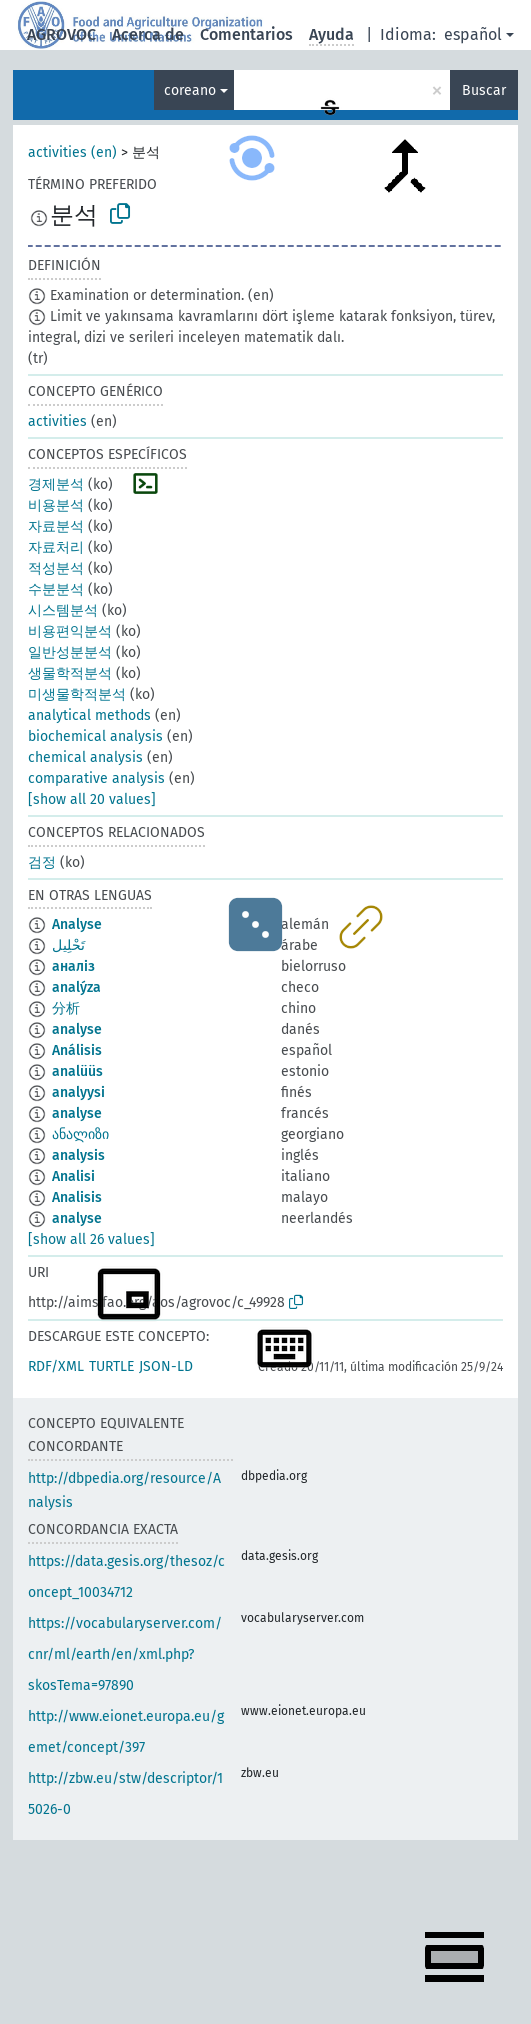  What do you see at coordinates (145, 483) in the screenshot?
I see `open the command line terminal` at bounding box center [145, 483].